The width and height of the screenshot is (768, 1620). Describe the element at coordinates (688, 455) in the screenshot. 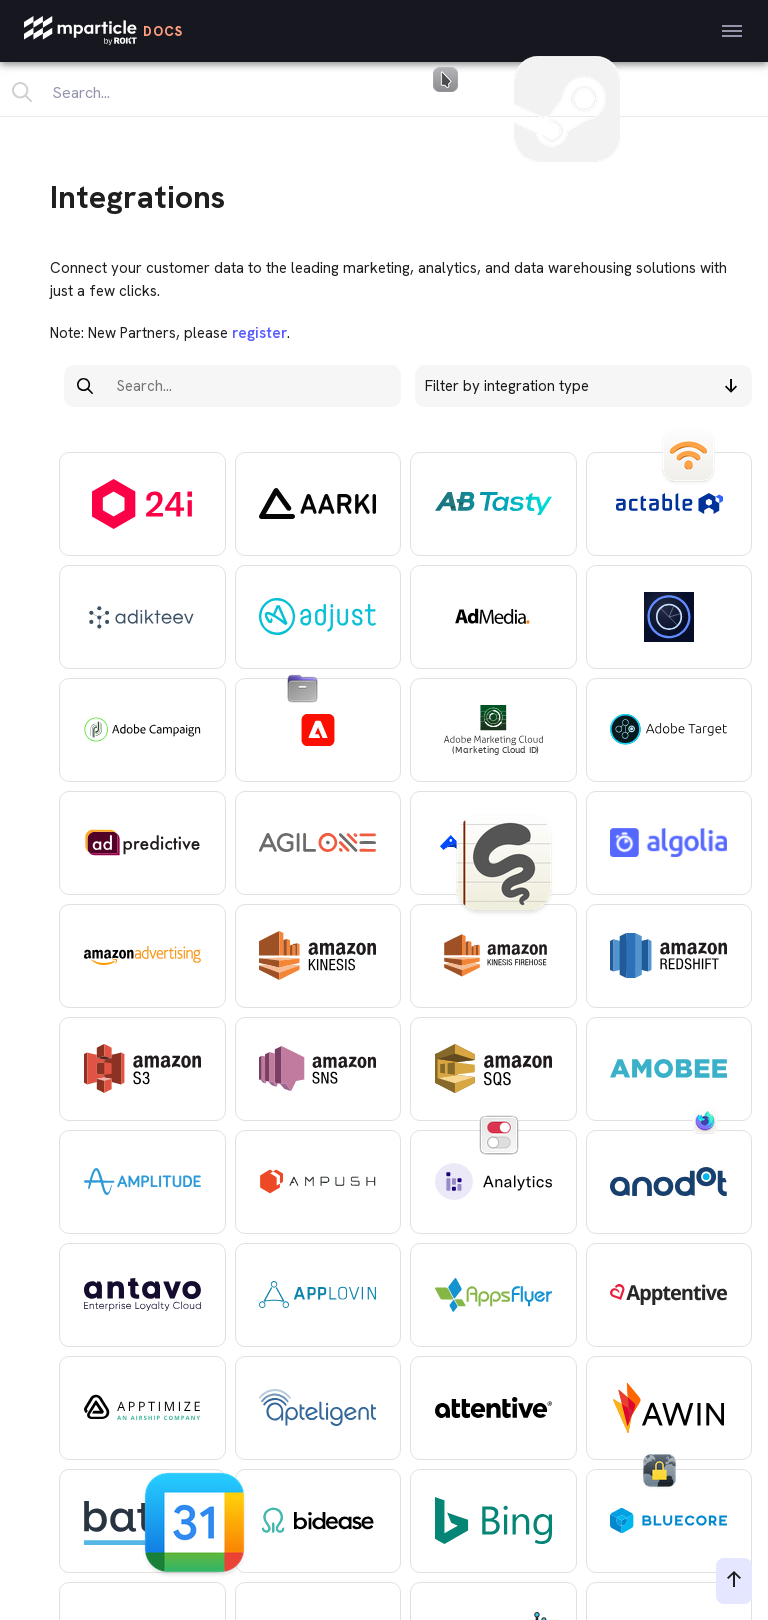

I see `connect to a captive portal or public wifi network` at that location.